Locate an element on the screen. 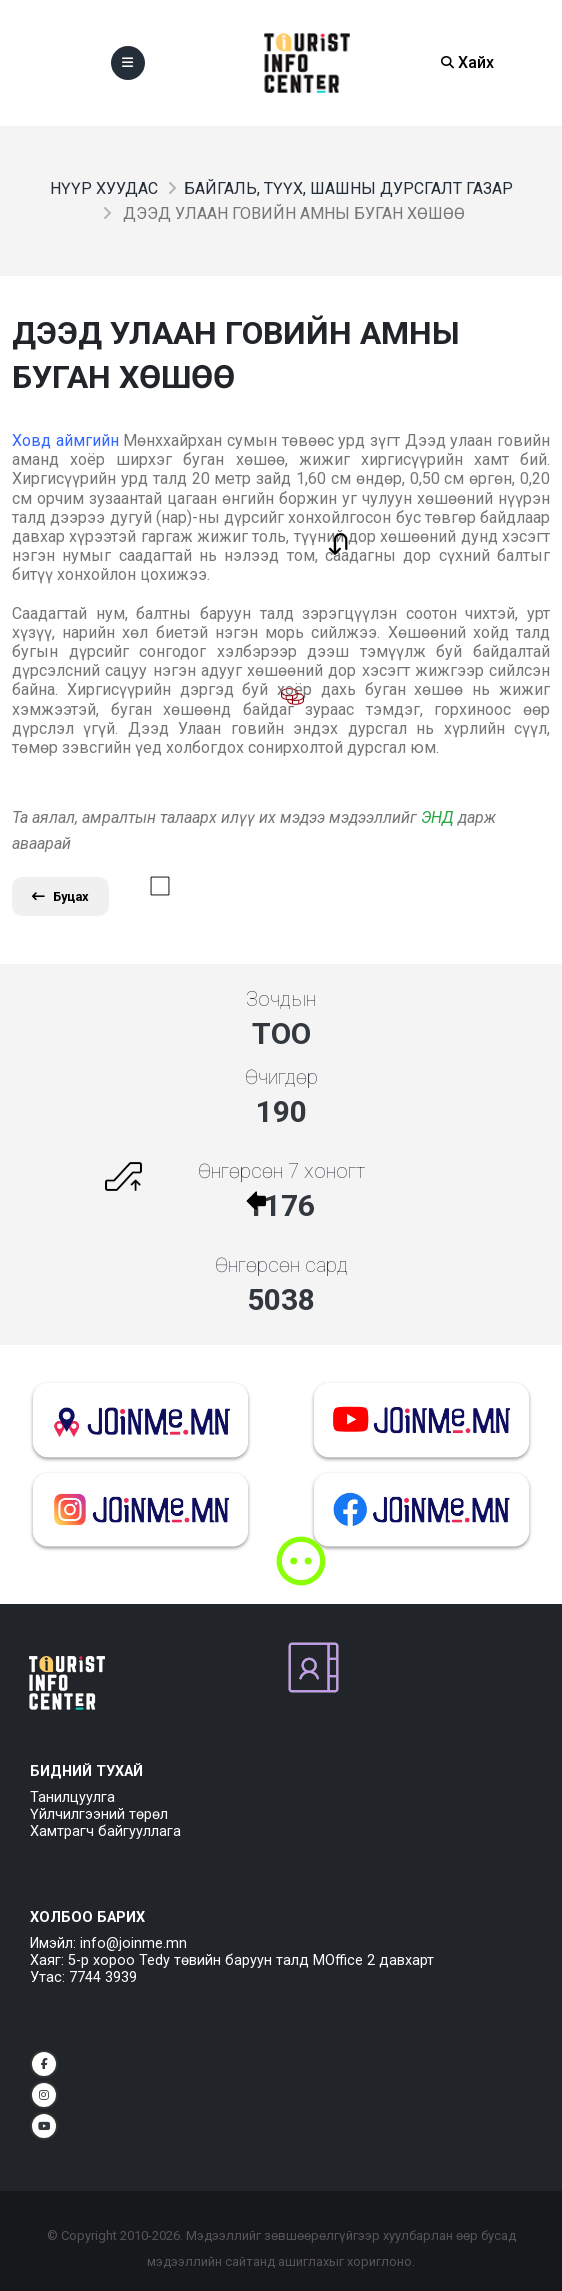 Image resolution: width=562 pixels, height=2291 pixels. stop media playback is located at coordinates (160, 886).